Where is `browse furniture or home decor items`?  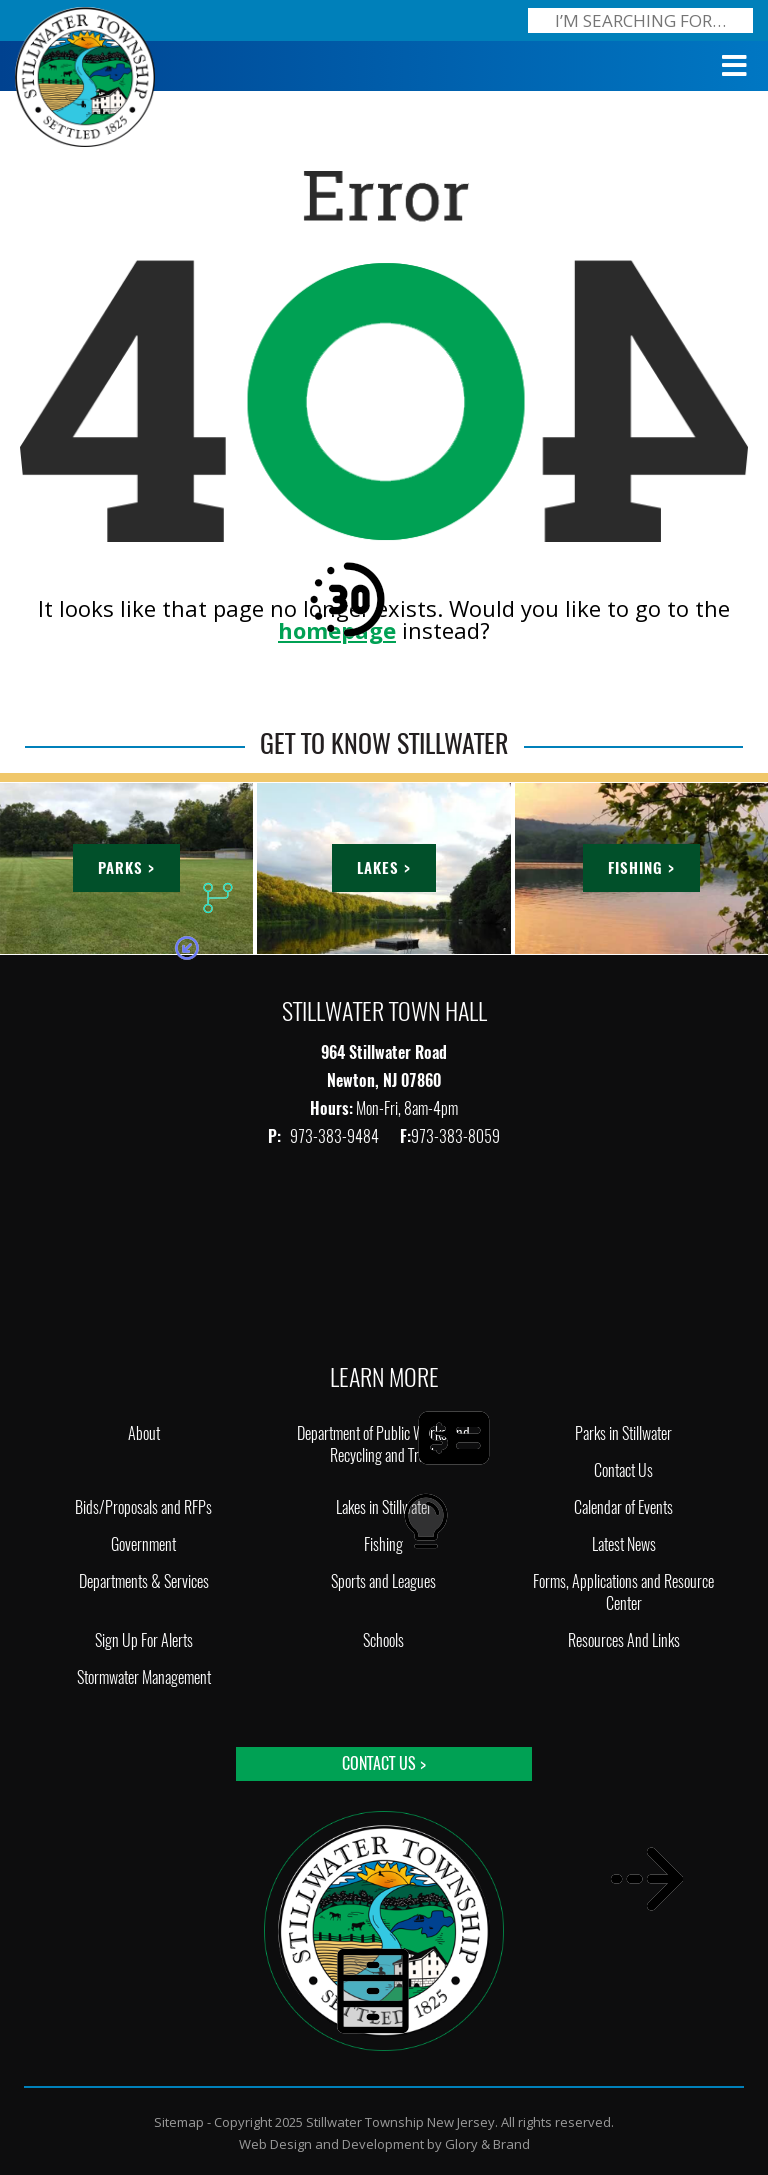 browse furniture or home decor items is located at coordinates (373, 1991).